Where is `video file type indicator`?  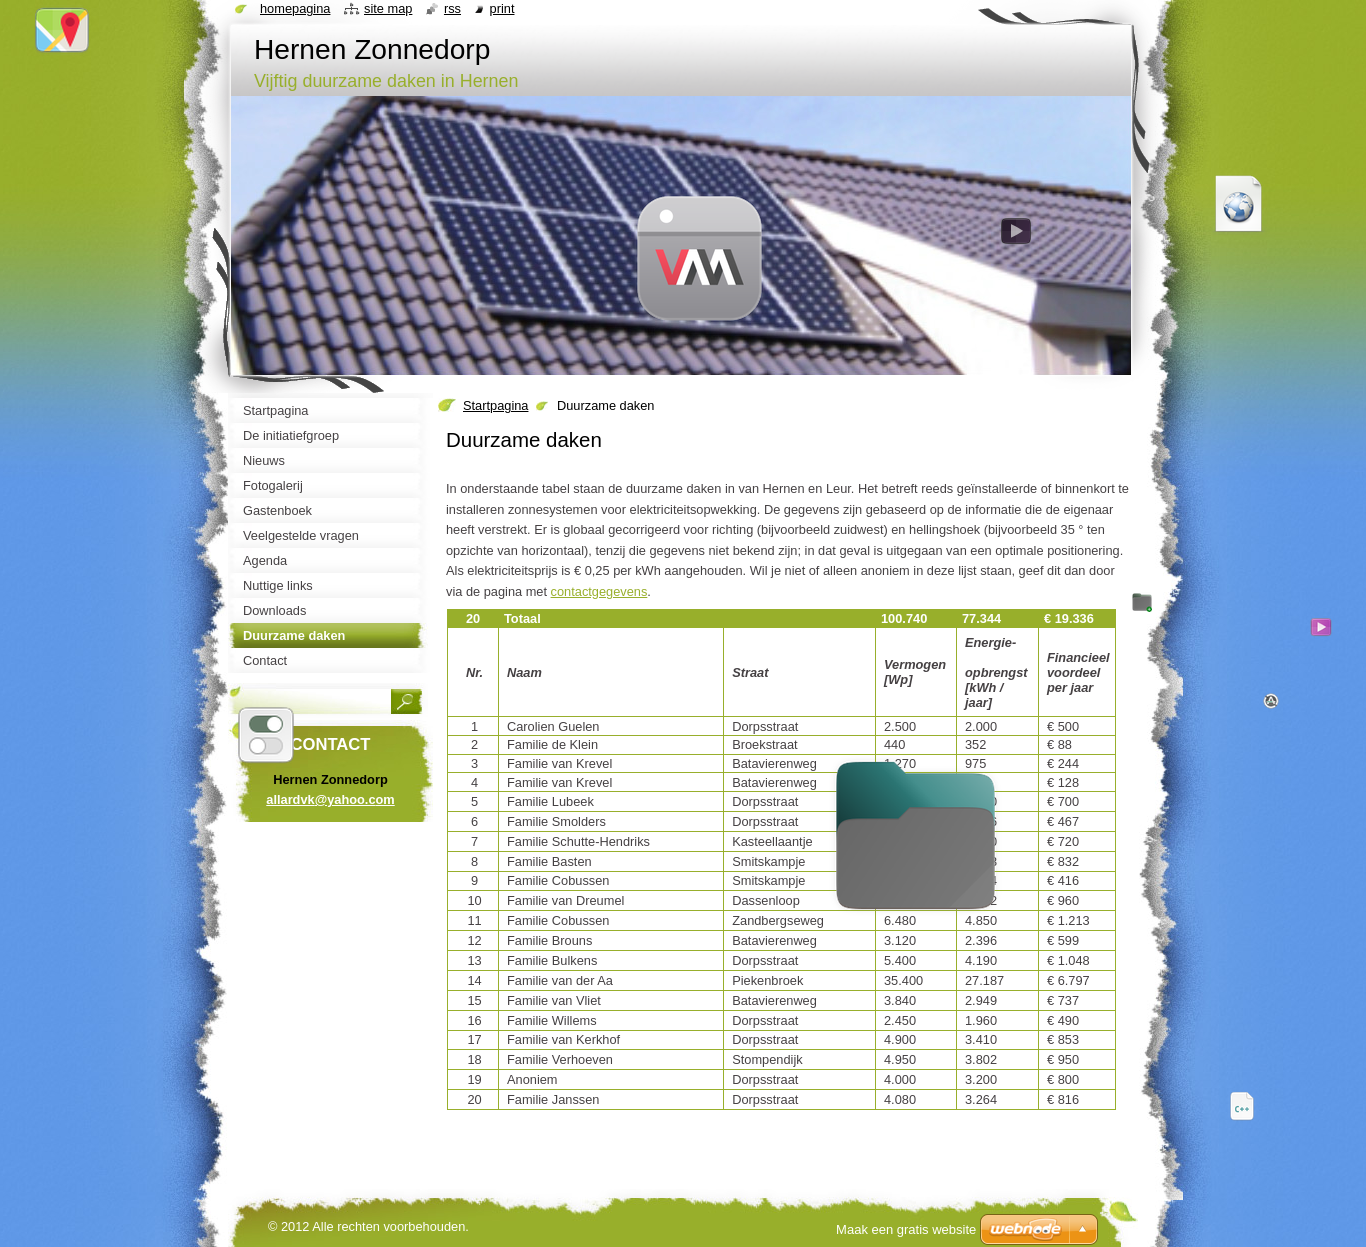
video file type indicator is located at coordinates (1016, 230).